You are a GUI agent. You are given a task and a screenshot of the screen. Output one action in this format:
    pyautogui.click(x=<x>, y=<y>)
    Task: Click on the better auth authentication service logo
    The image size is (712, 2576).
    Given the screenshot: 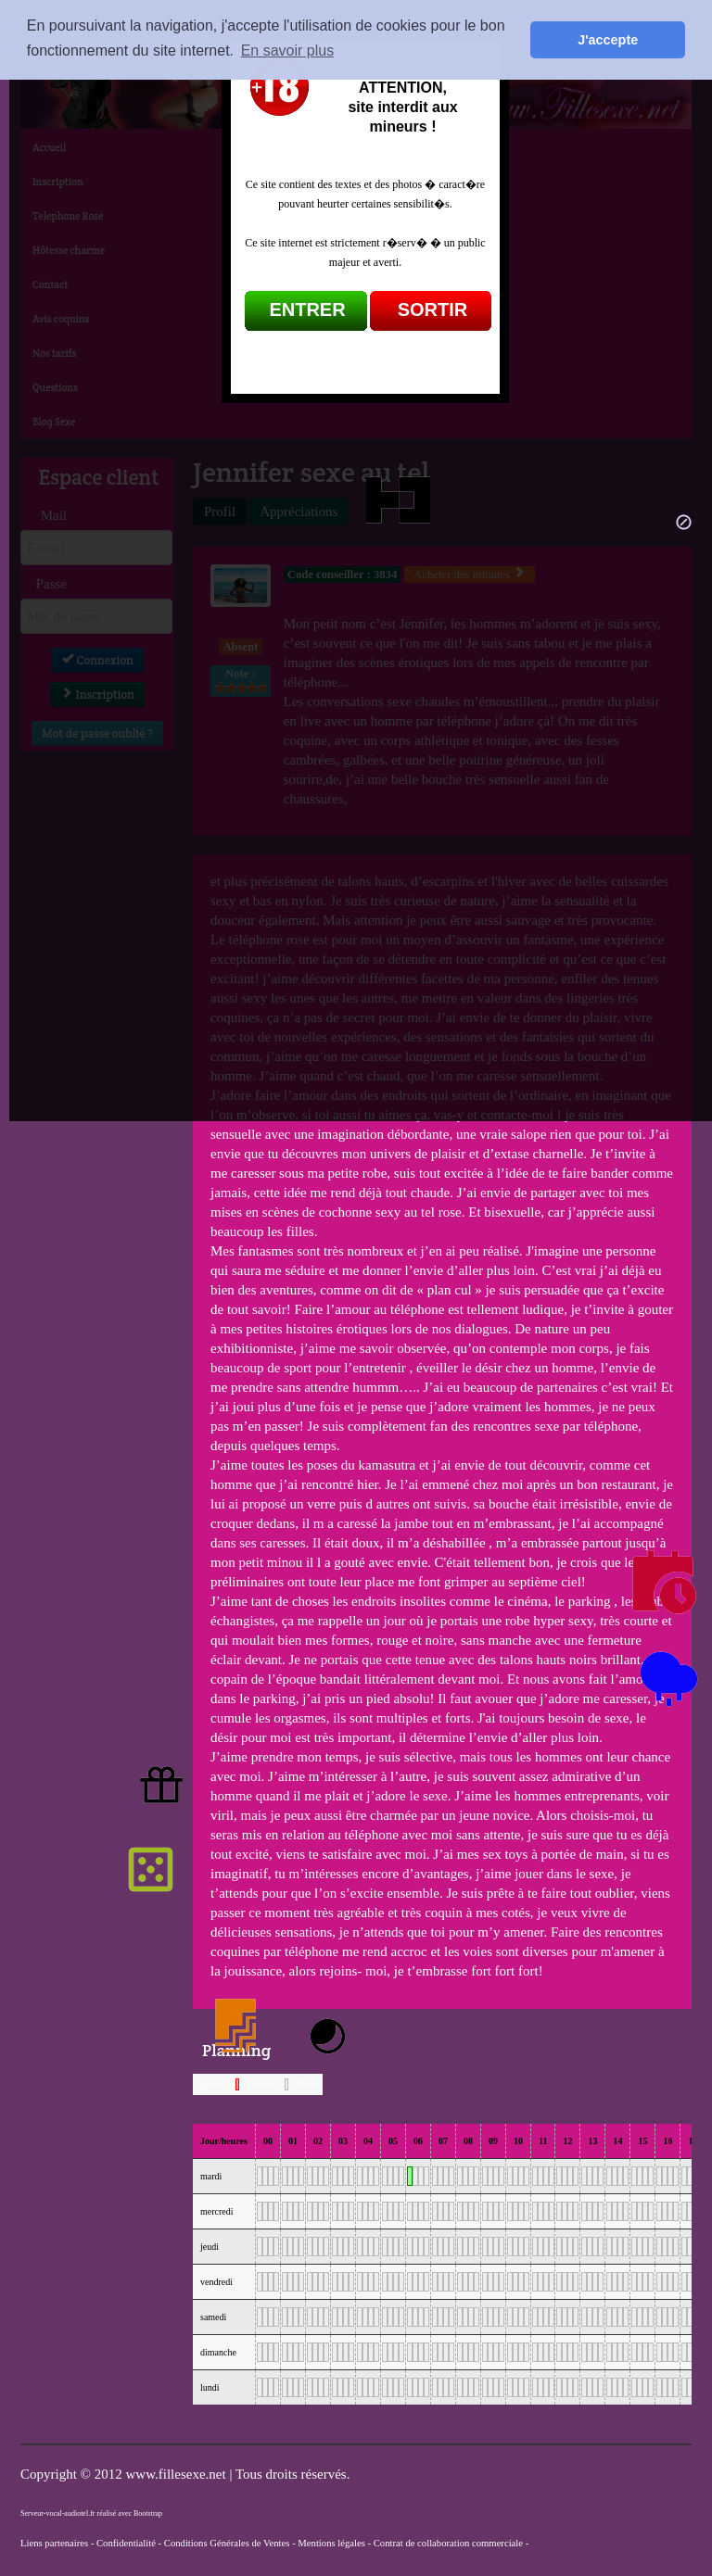 What is the action you would take?
    pyautogui.click(x=398, y=499)
    